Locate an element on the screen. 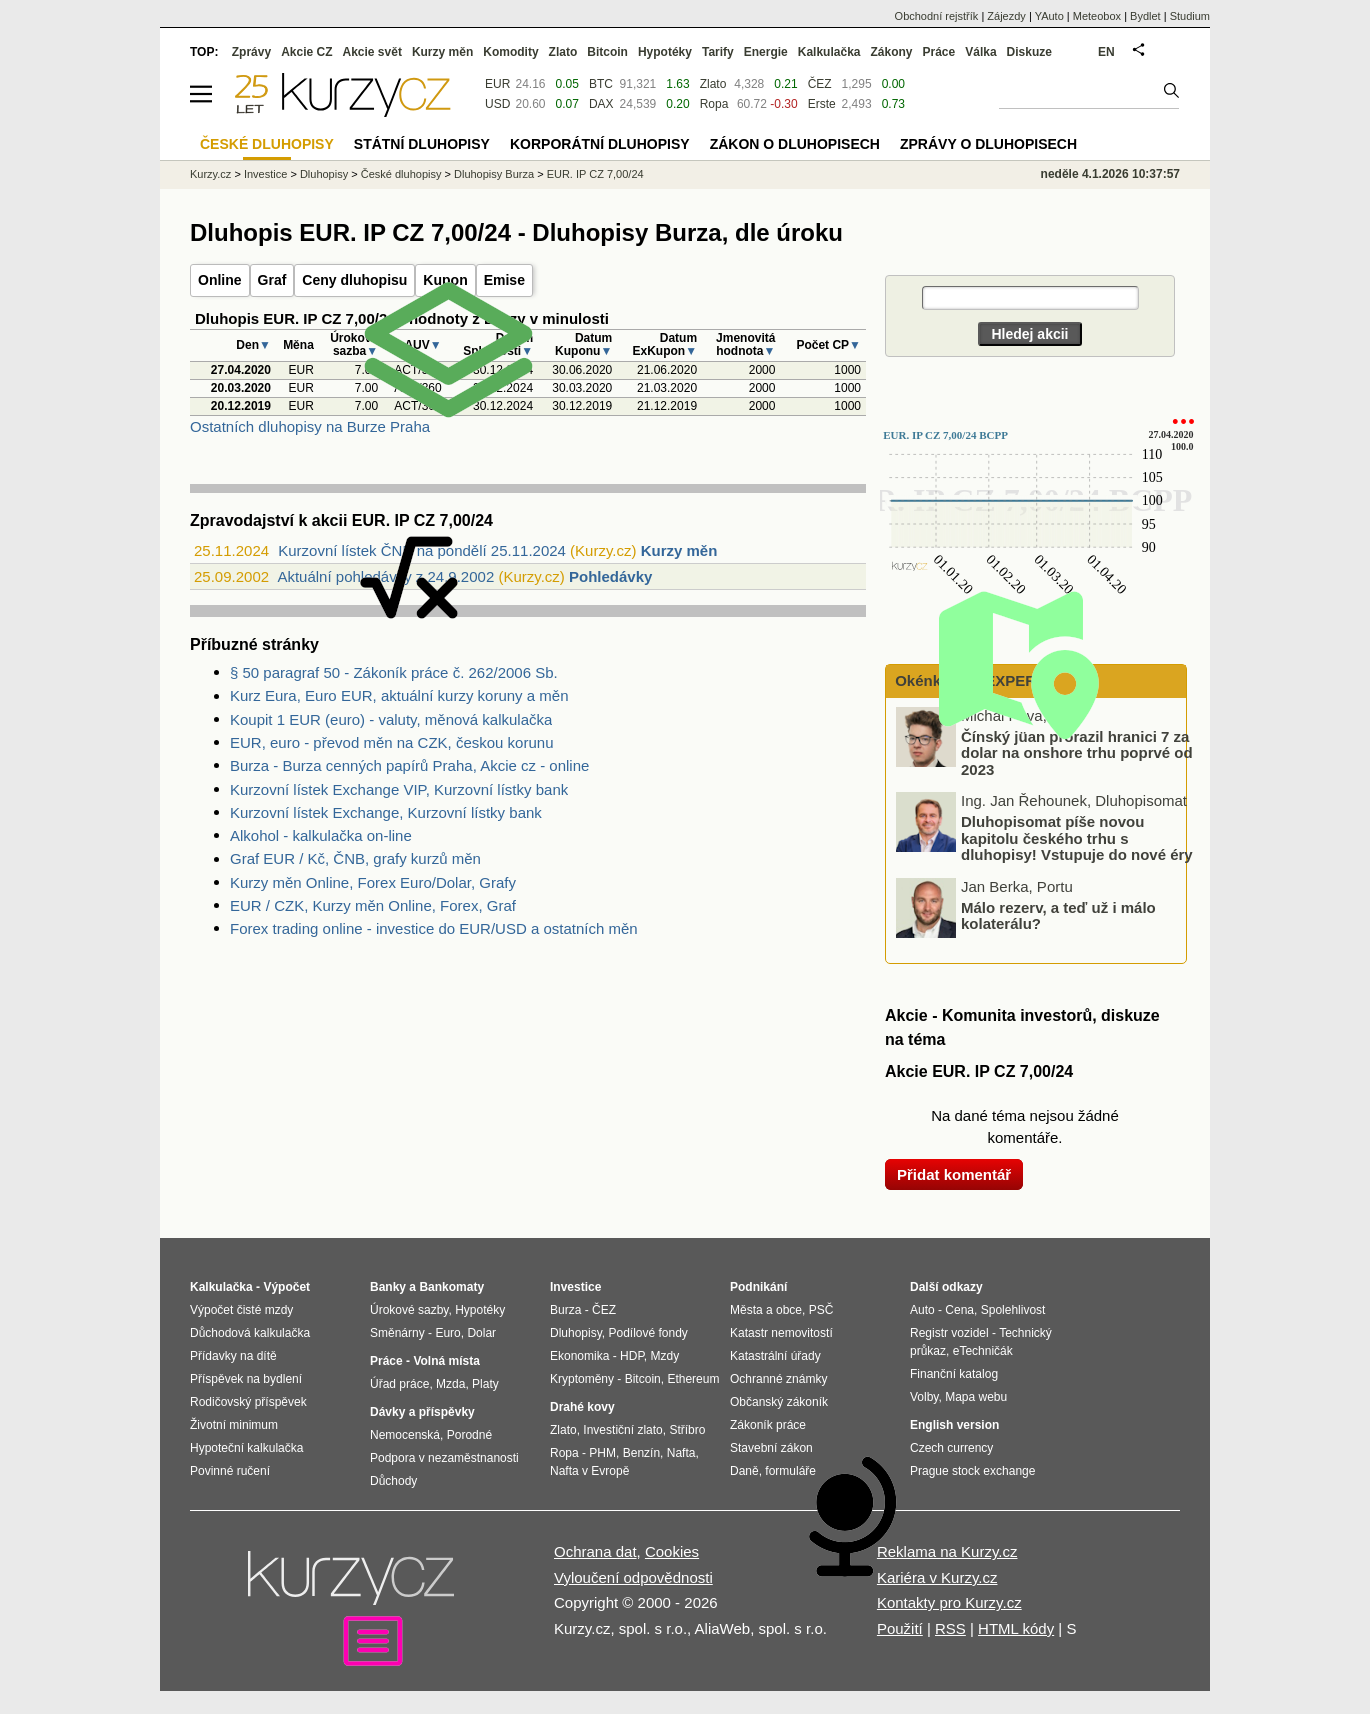 This screenshot has width=1370, height=1714. access calculator or math functions is located at coordinates (411, 577).